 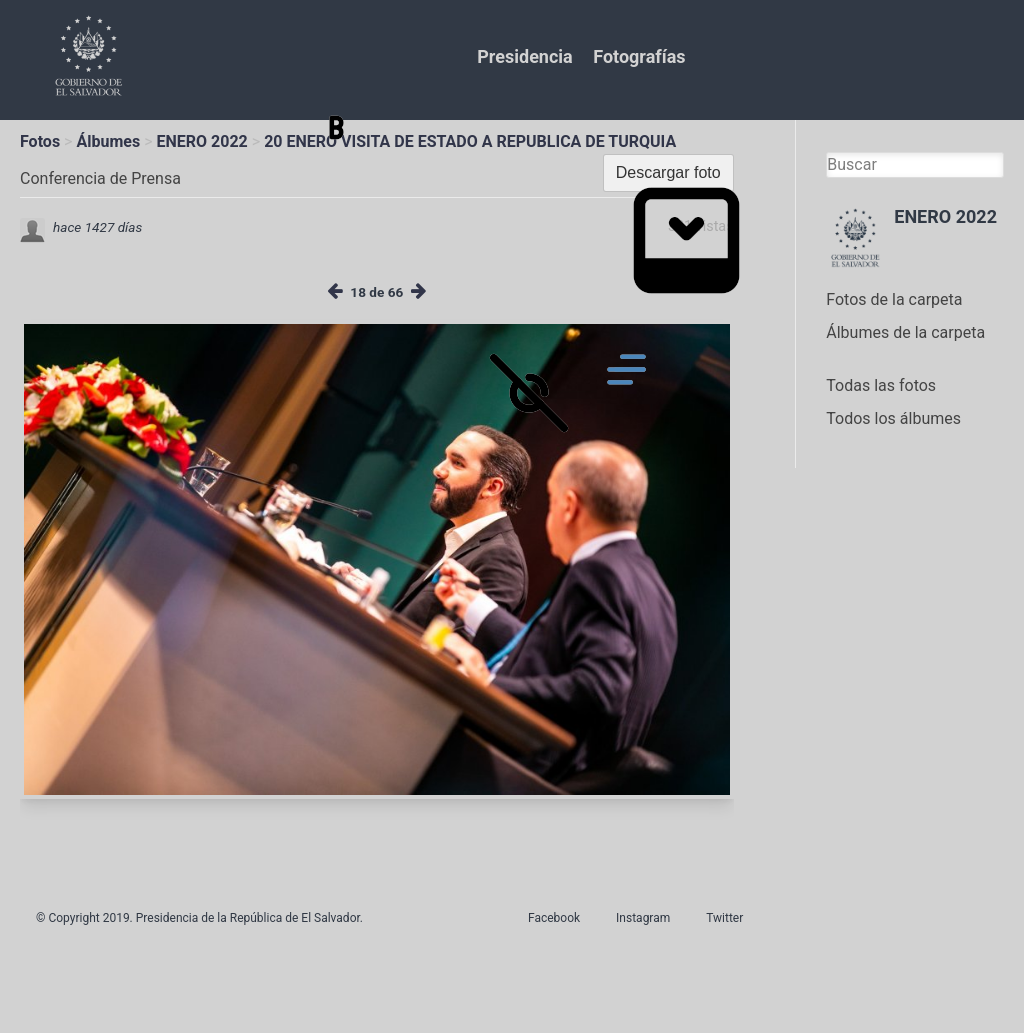 I want to click on apply bold formatting to text, so click(x=336, y=127).